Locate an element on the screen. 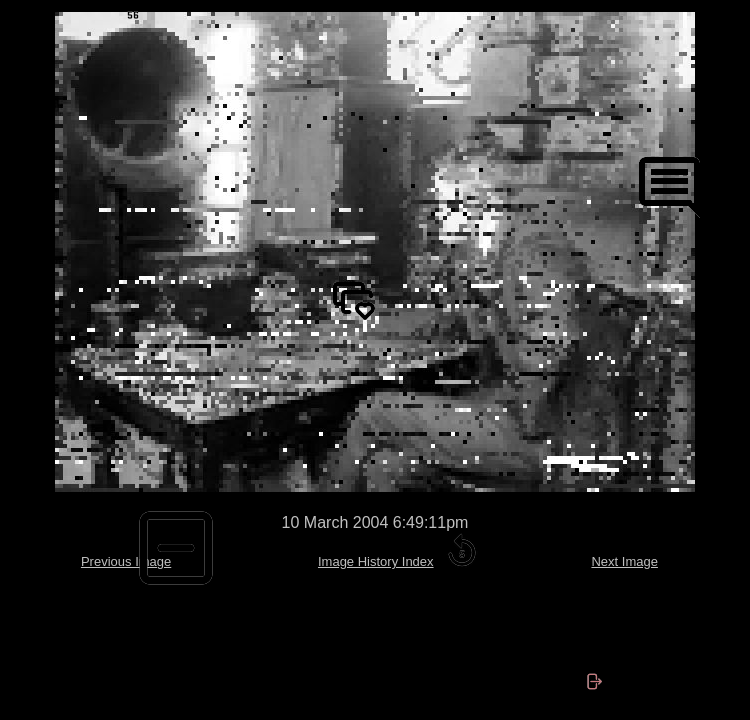 Image resolution: width=750 pixels, height=720 pixels. sign out or log out of account is located at coordinates (593, 681).